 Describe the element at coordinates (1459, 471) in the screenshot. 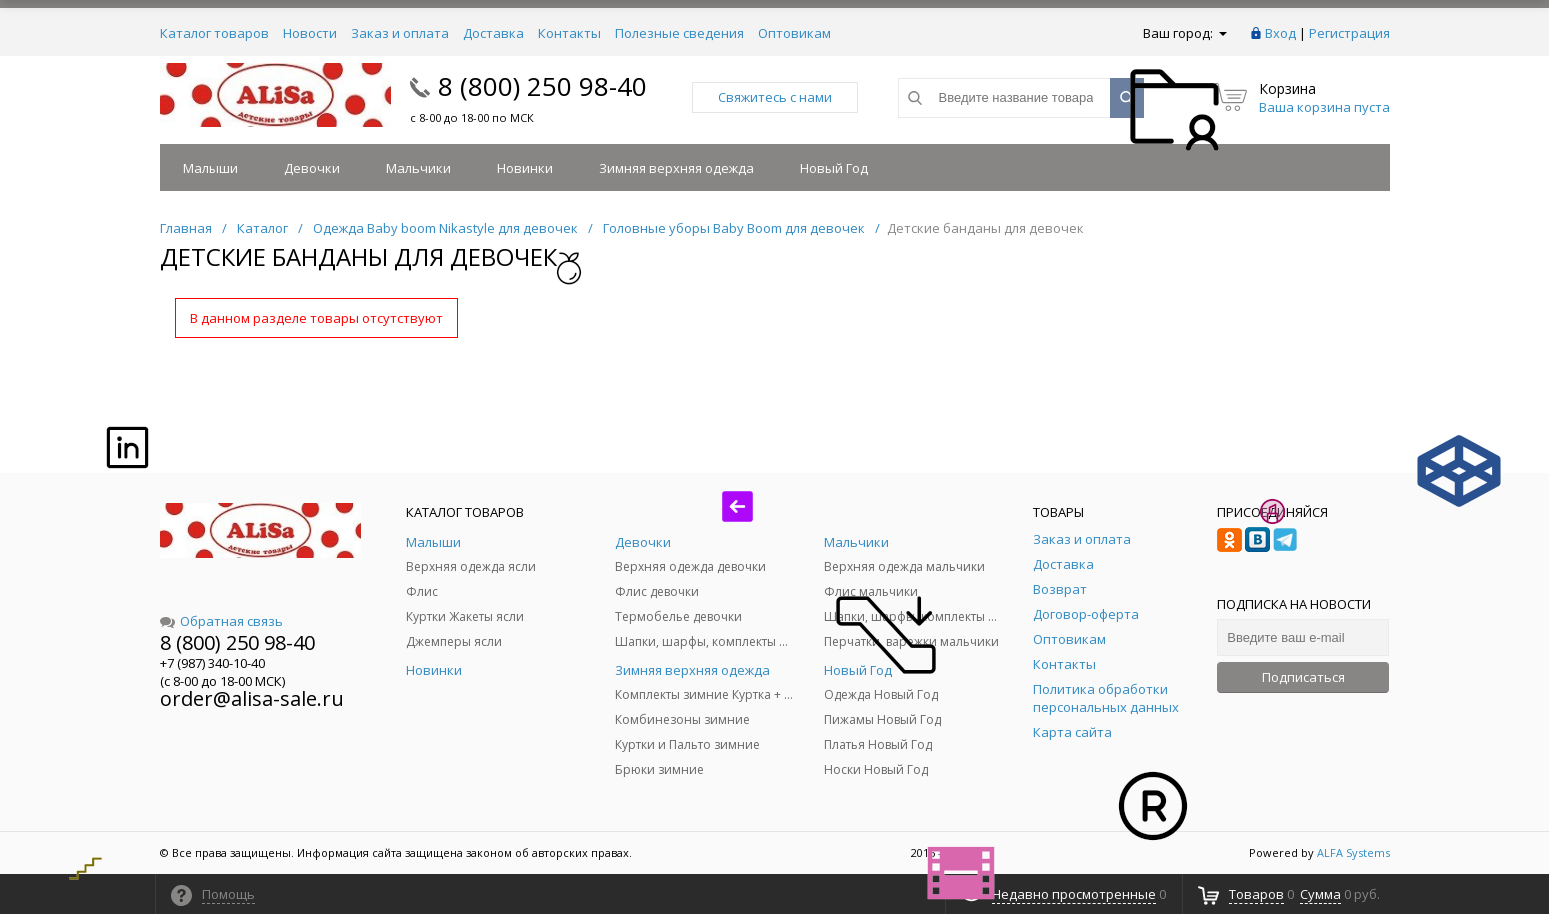

I see `open CodePen profile or projects` at that location.